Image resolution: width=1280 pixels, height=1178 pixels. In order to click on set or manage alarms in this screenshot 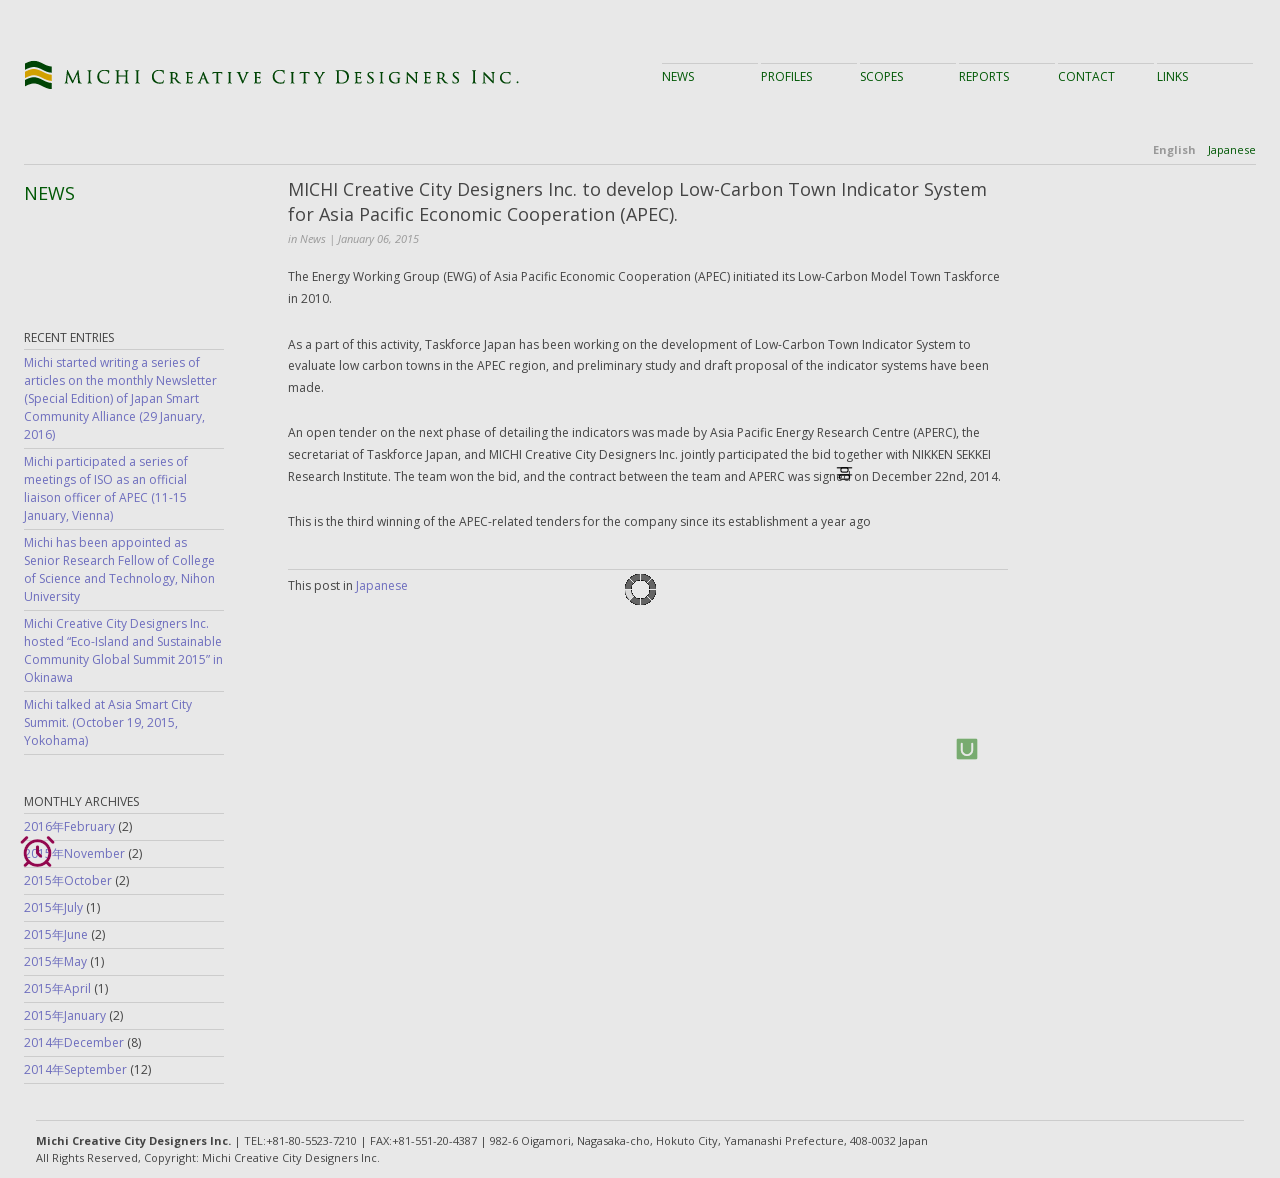, I will do `click(37, 851)`.